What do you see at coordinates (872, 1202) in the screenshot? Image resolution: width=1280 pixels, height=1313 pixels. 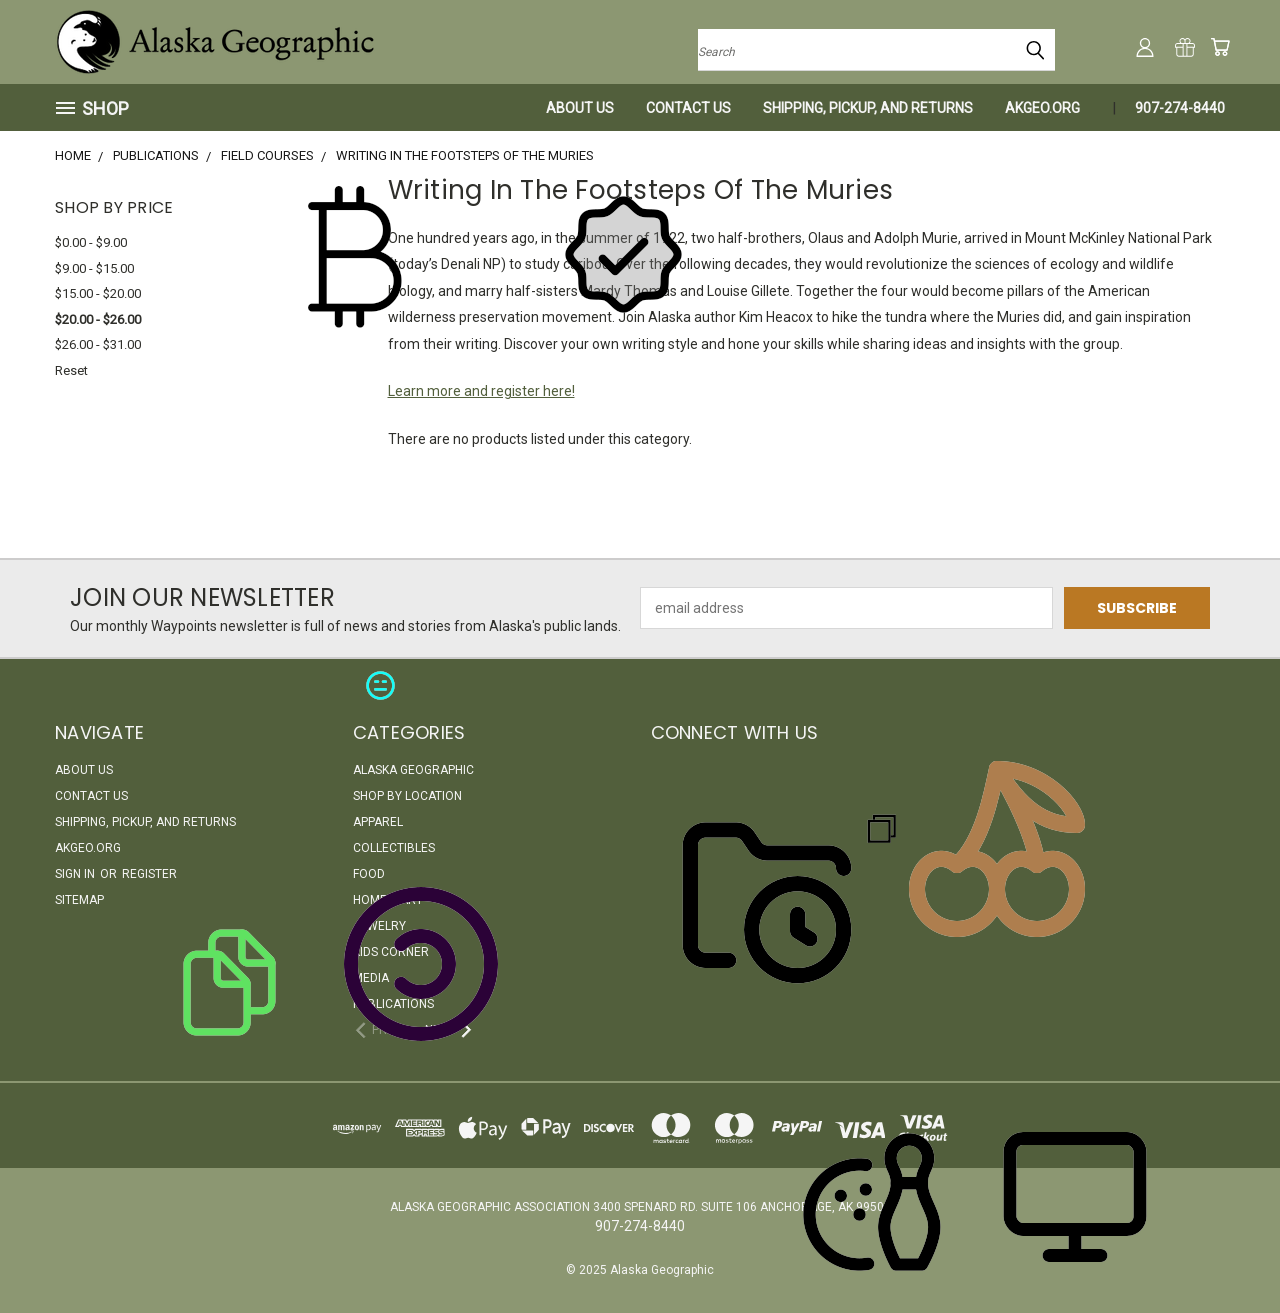 I see `browse bowling alleys nearby` at bounding box center [872, 1202].